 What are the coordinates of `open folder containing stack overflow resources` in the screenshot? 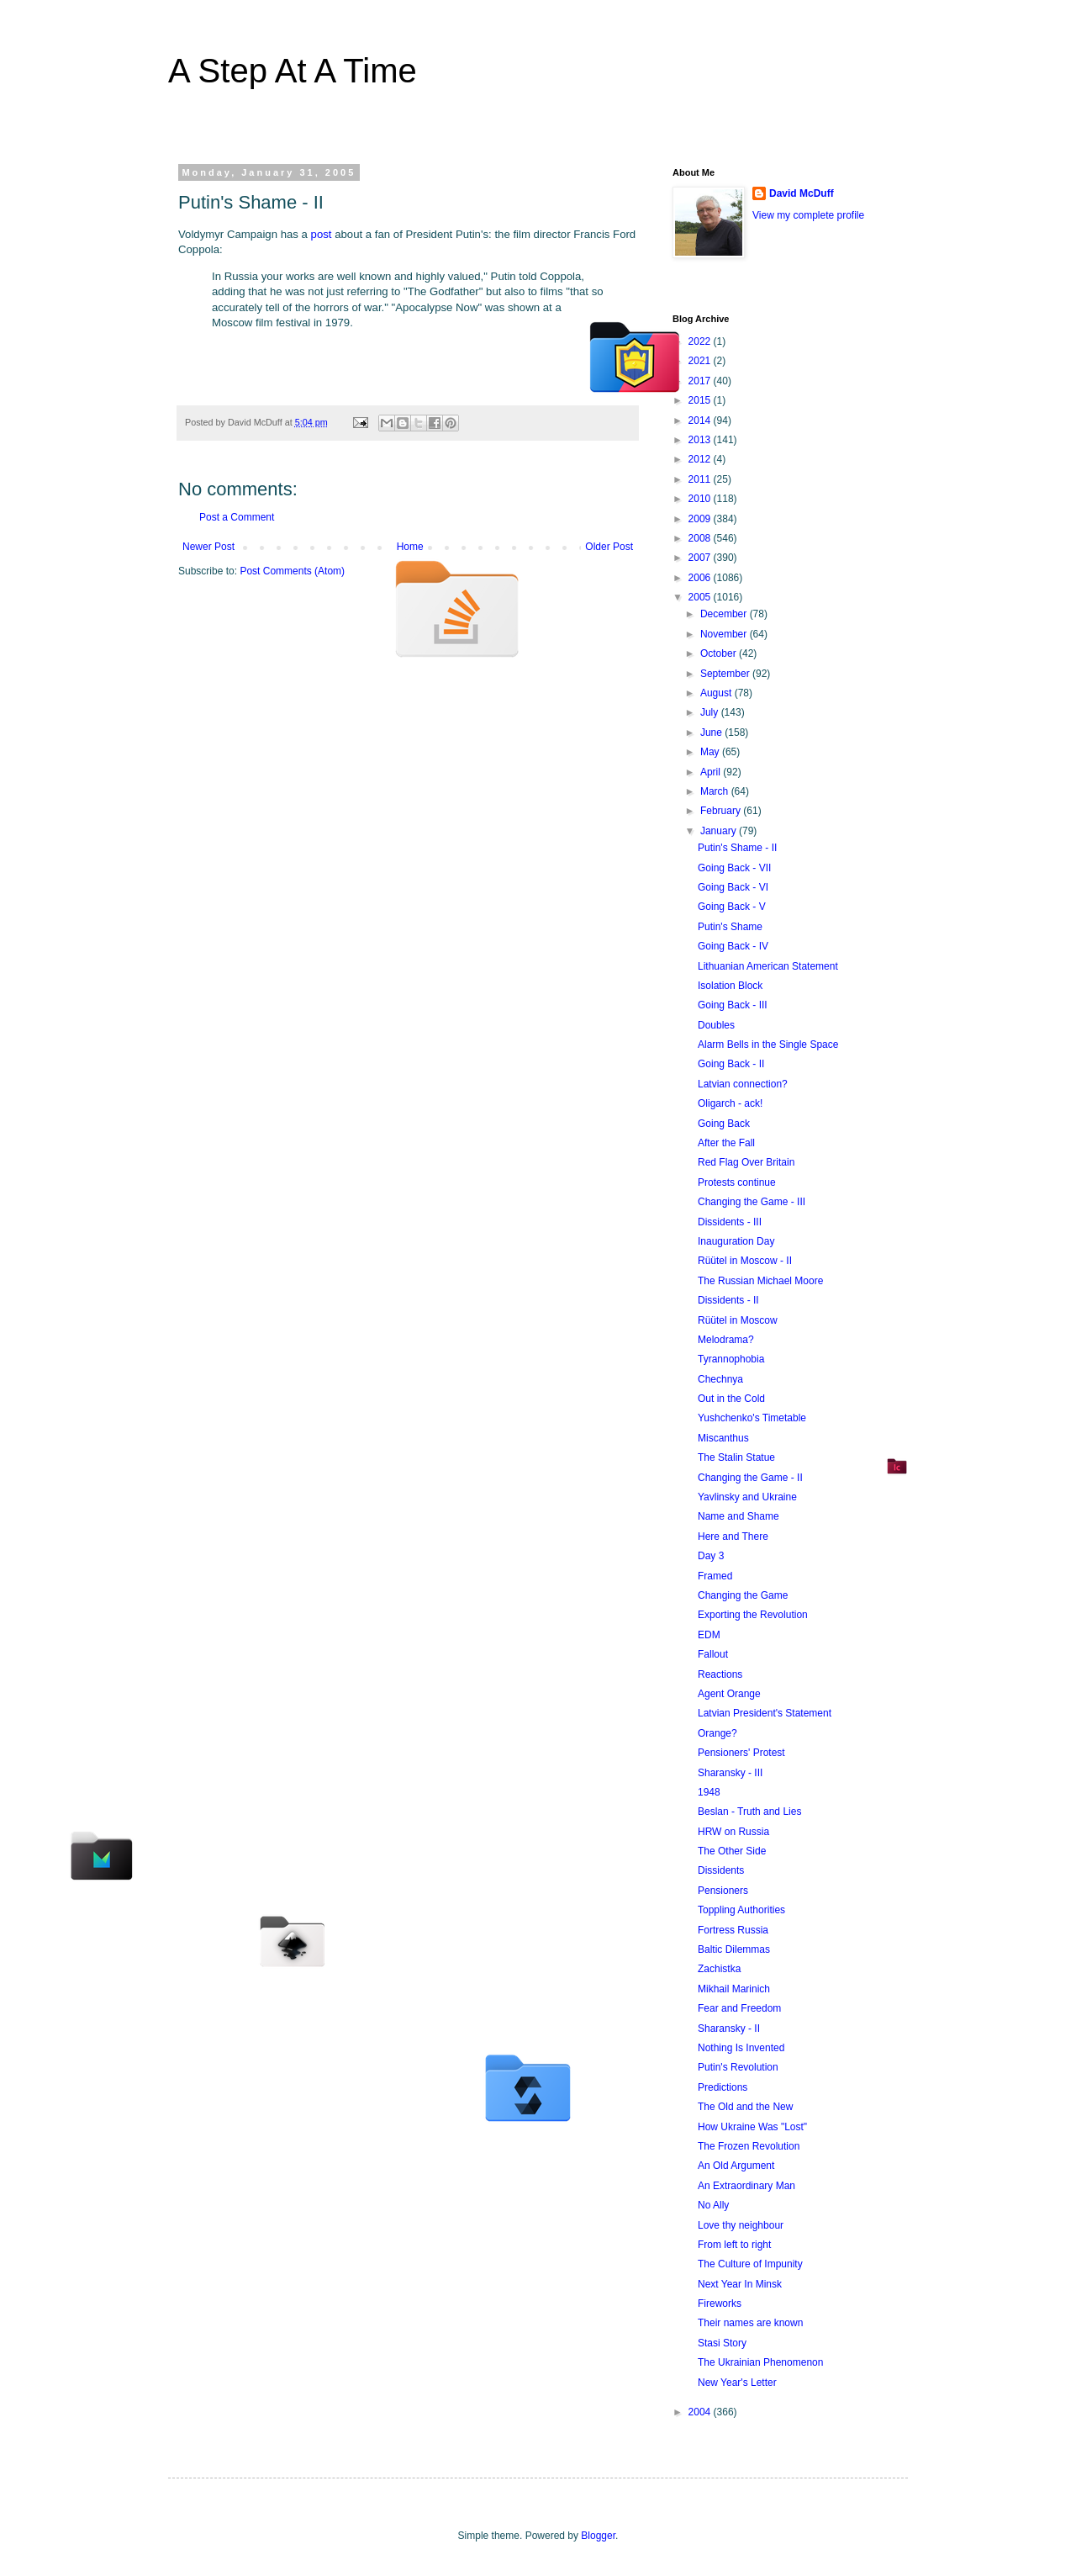 It's located at (456, 612).